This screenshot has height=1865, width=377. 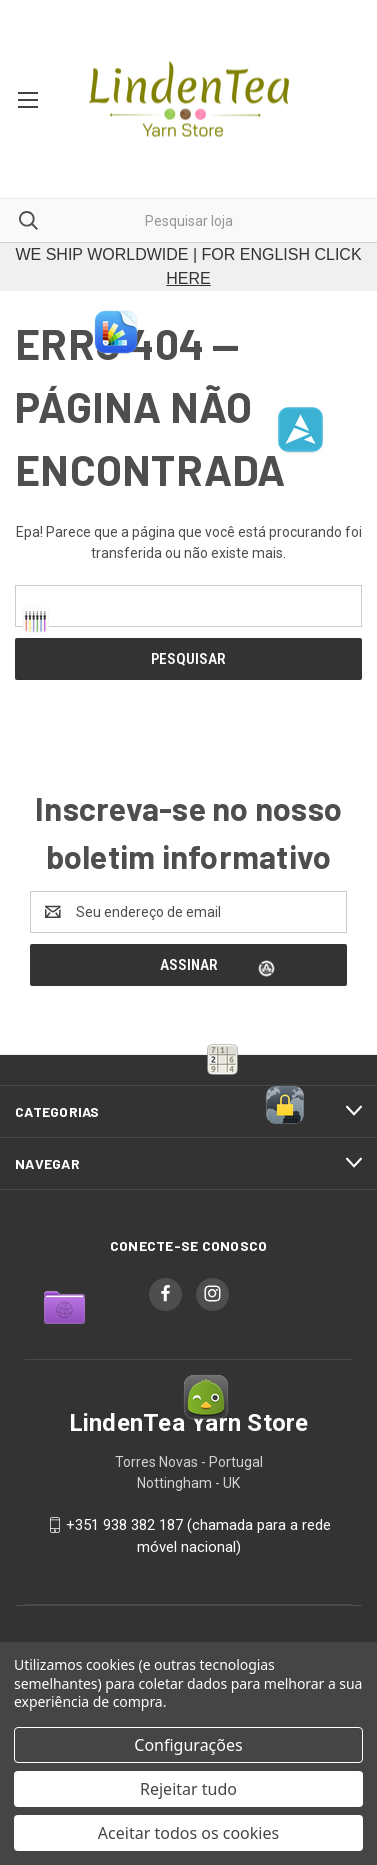 I want to click on open pulseview signal analysis application, so click(x=35, y=618).